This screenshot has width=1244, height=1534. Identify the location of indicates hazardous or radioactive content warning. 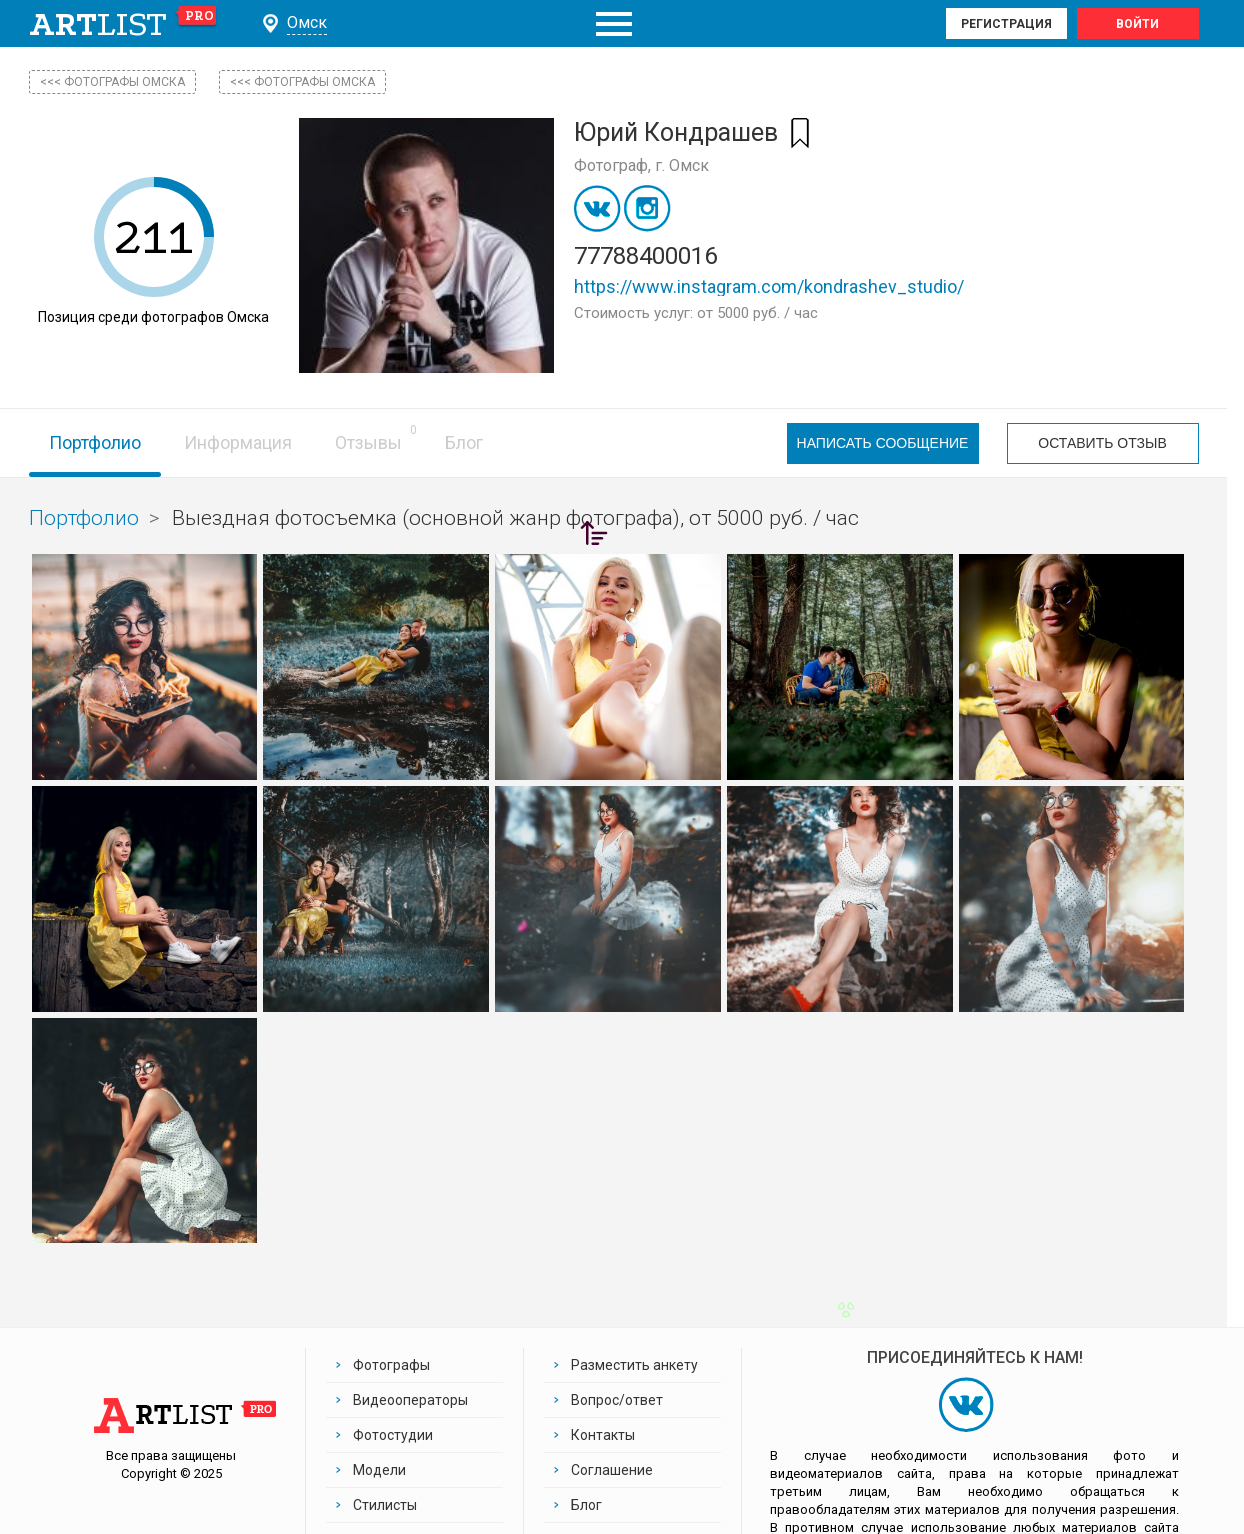
(846, 1309).